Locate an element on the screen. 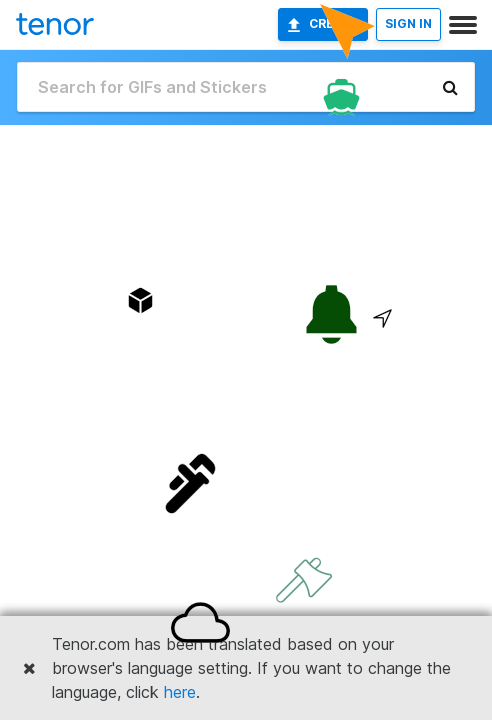  get directions to a location is located at coordinates (382, 318).